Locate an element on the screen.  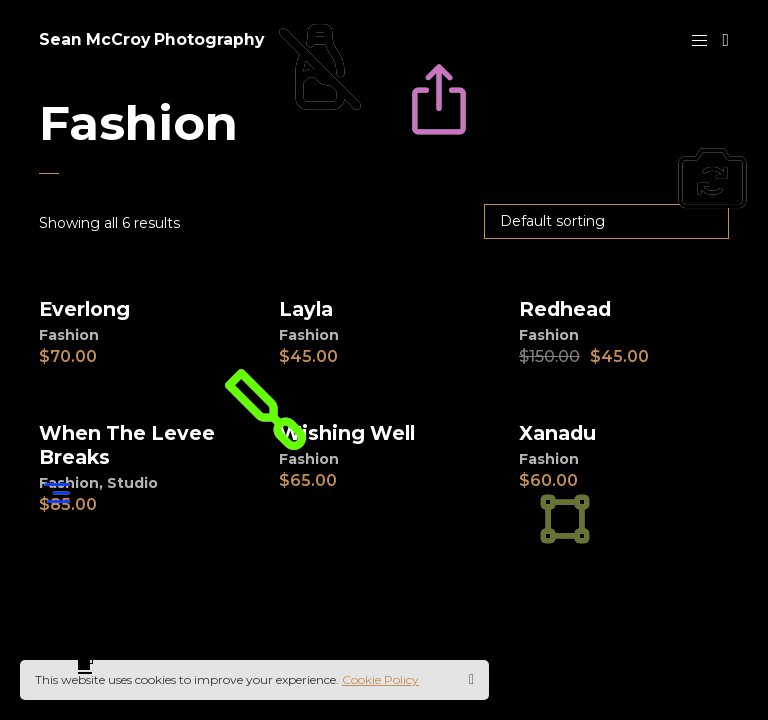
indicates bottles are not permitted is located at coordinates (320, 69).